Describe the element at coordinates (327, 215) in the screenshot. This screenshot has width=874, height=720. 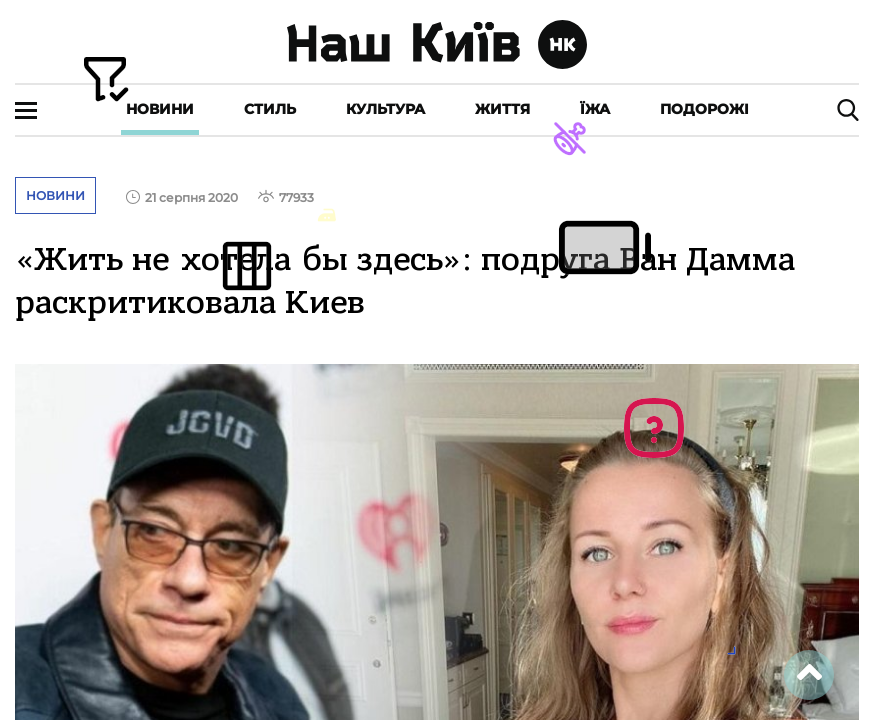
I see `select ironing or fabric care settings` at that location.